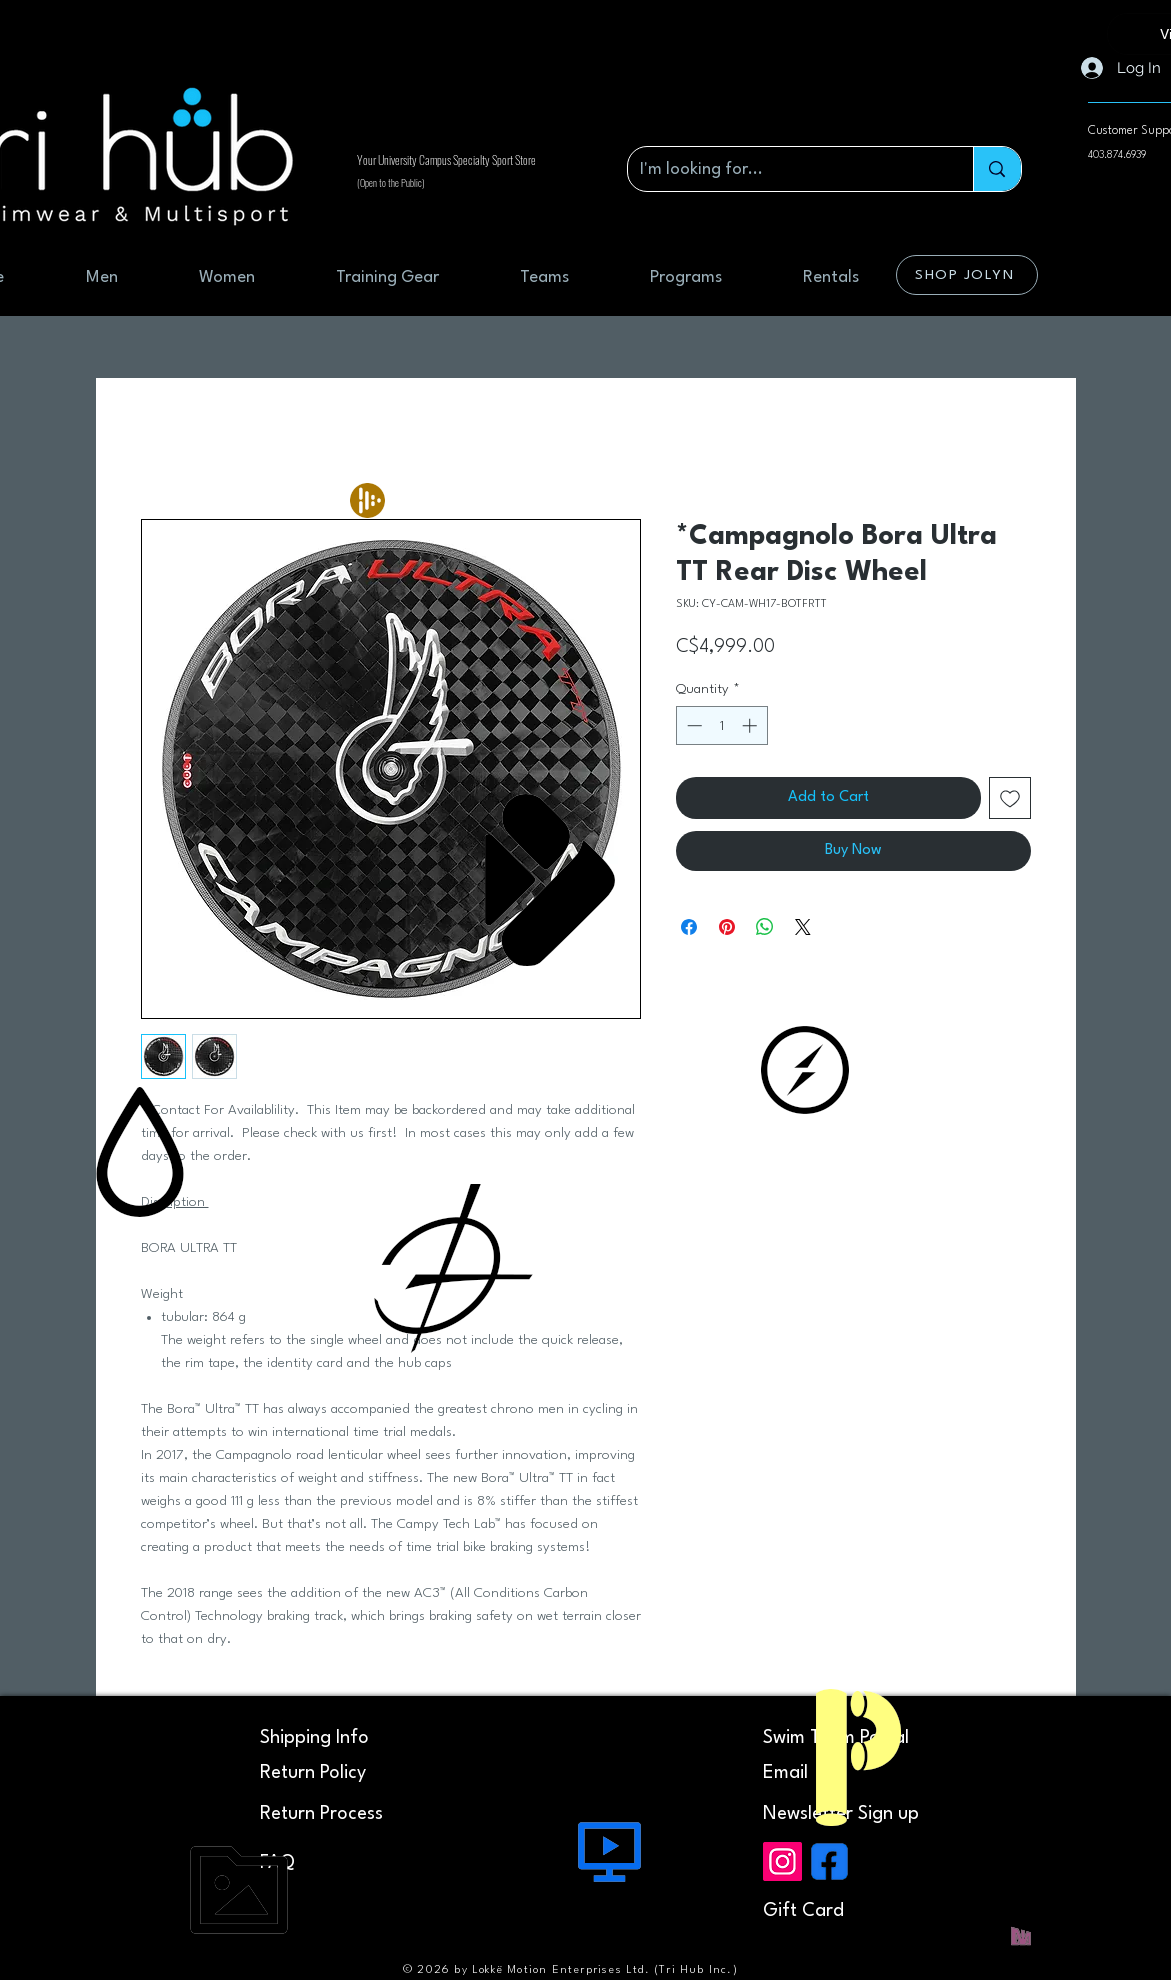 The image size is (1171, 1980). Describe the element at coordinates (609, 1850) in the screenshot. I see `start a slideshow presentation` at that location.